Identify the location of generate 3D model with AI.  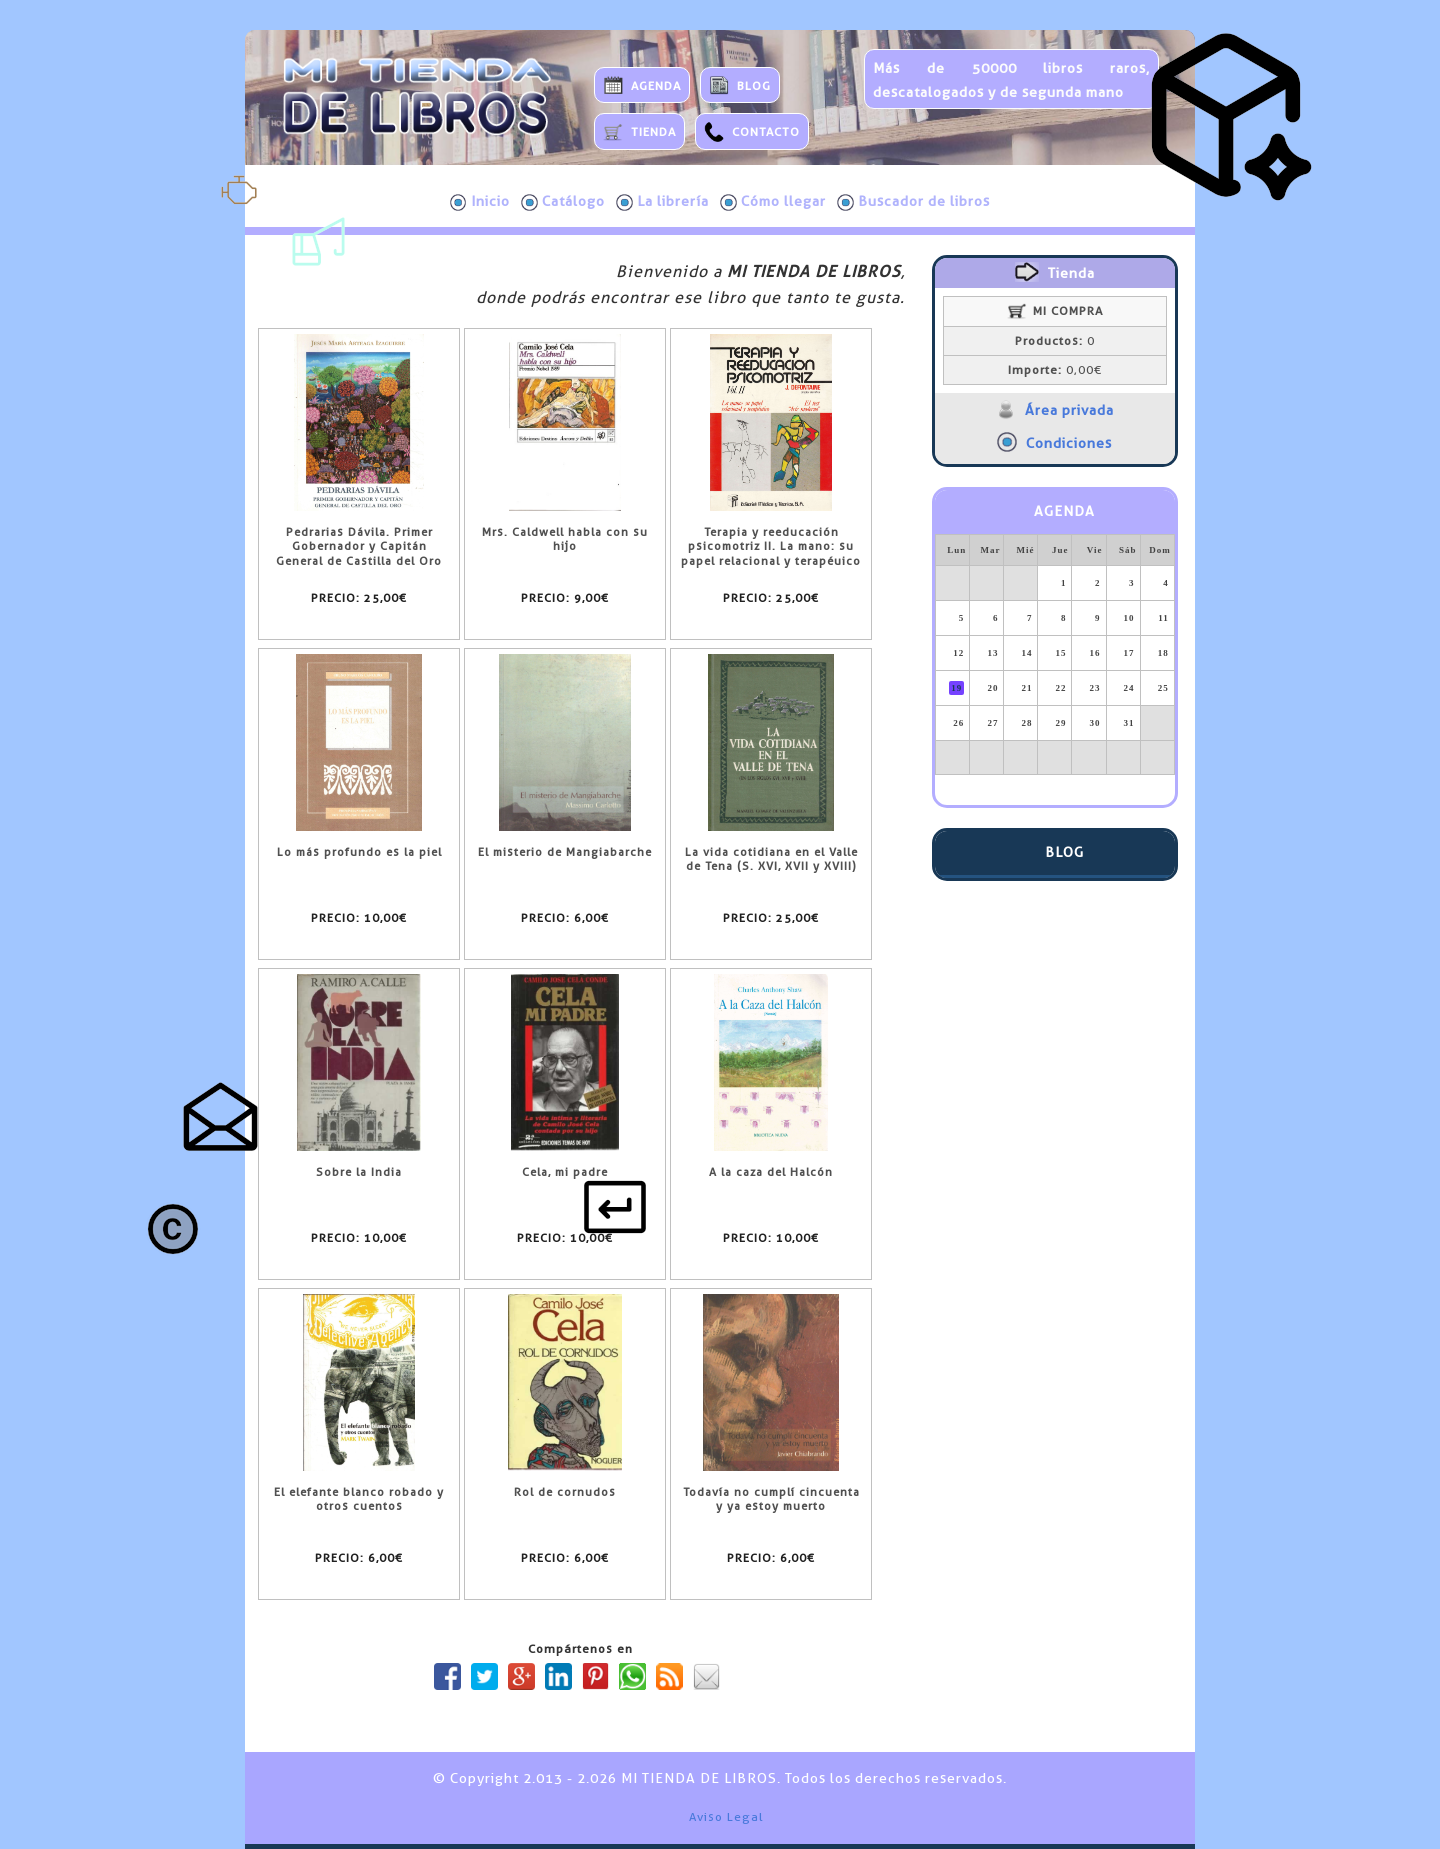
(1226, 115).